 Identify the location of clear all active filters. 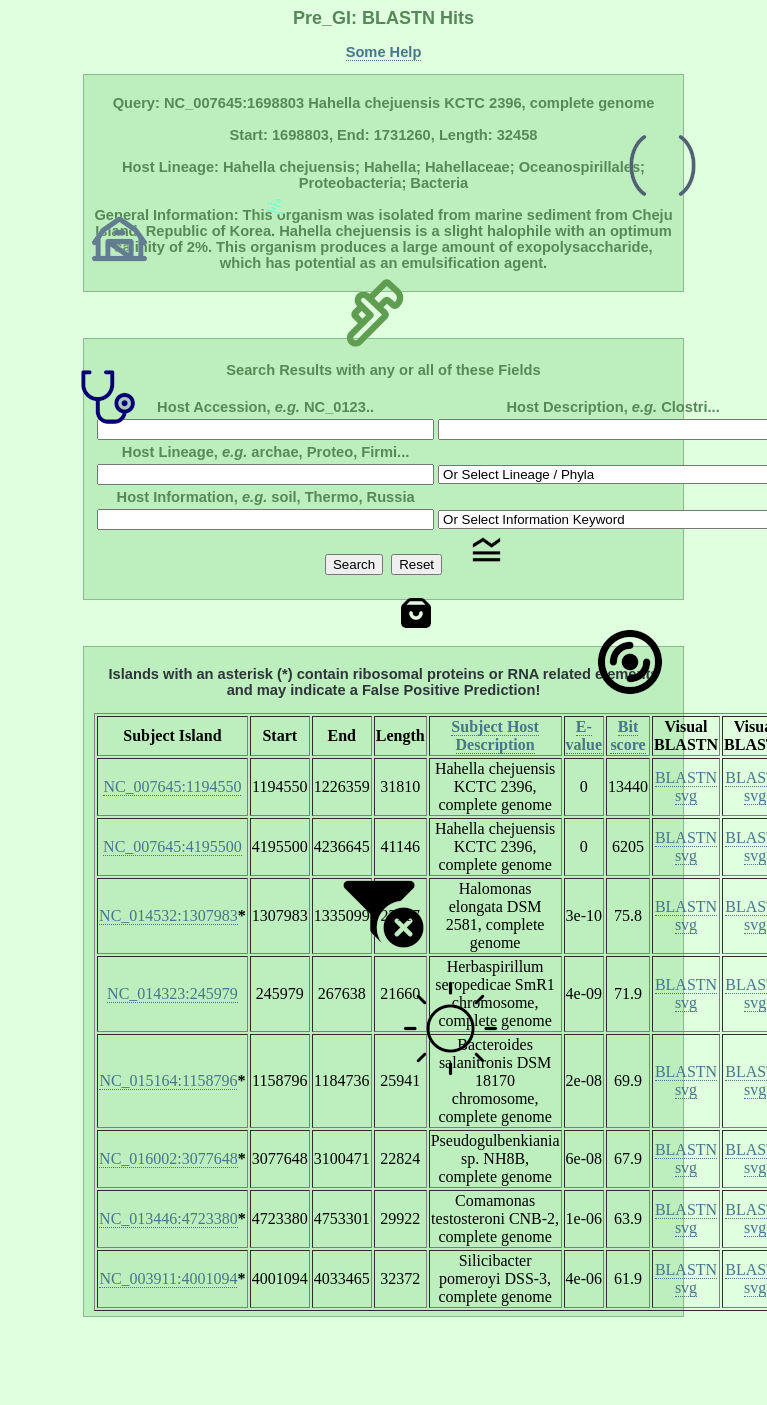
(383, 907).